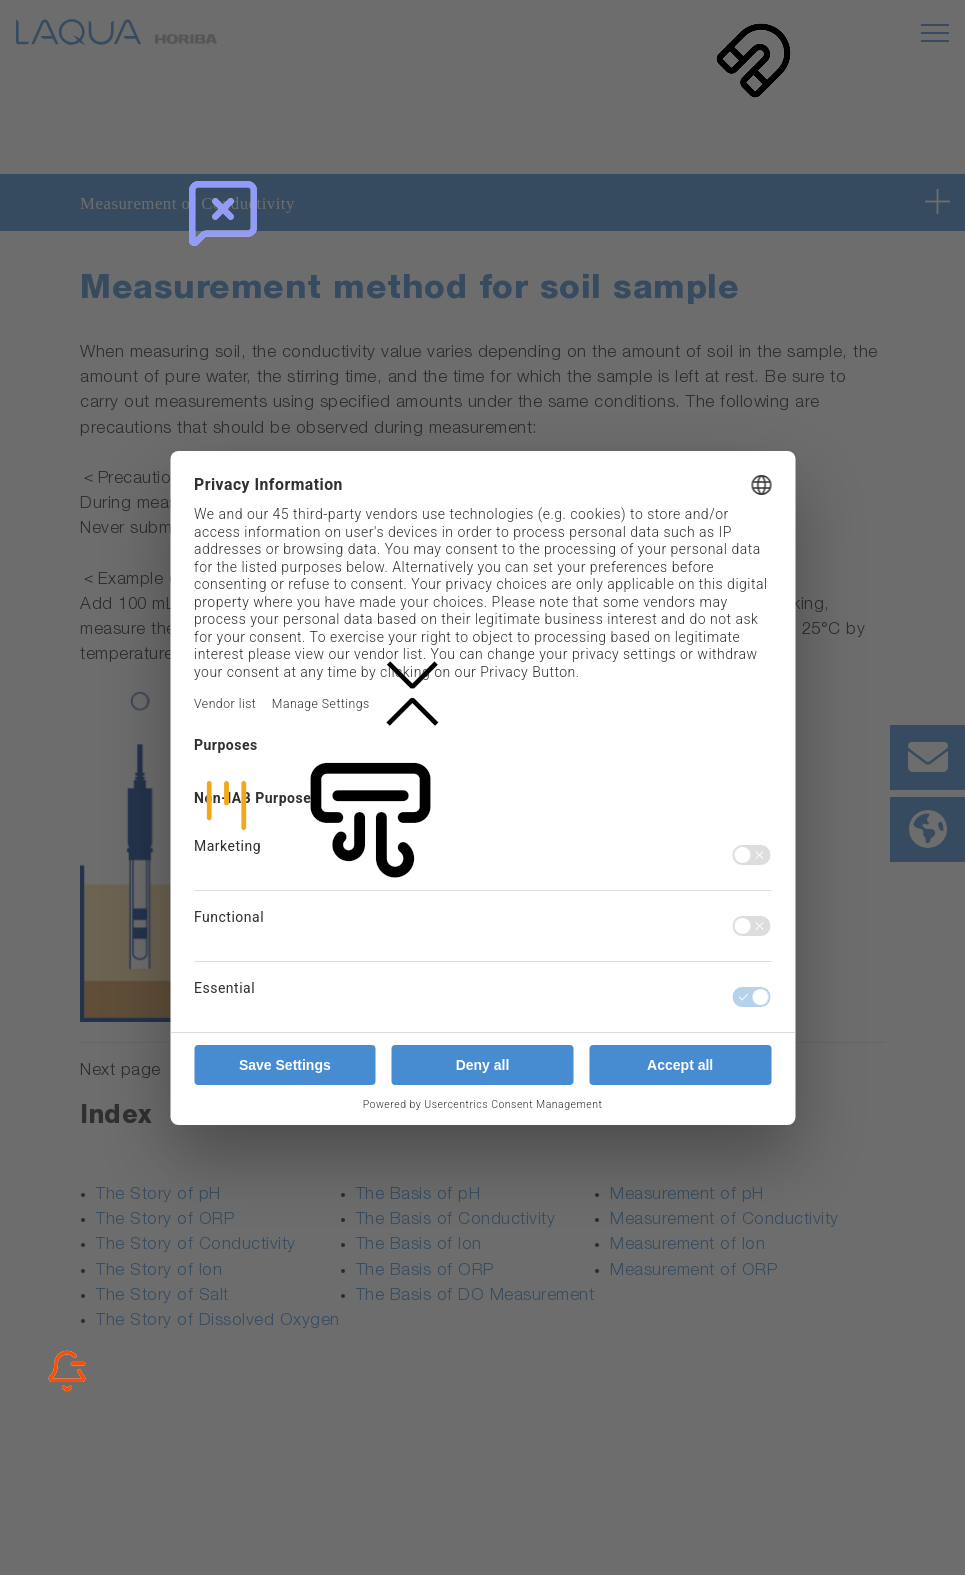 This screenshot has width=965, height=1575. What do you see at coordinates (67, 1371) in the screenshot?
I see `remove a notification` at bounding box center [67, 1371].